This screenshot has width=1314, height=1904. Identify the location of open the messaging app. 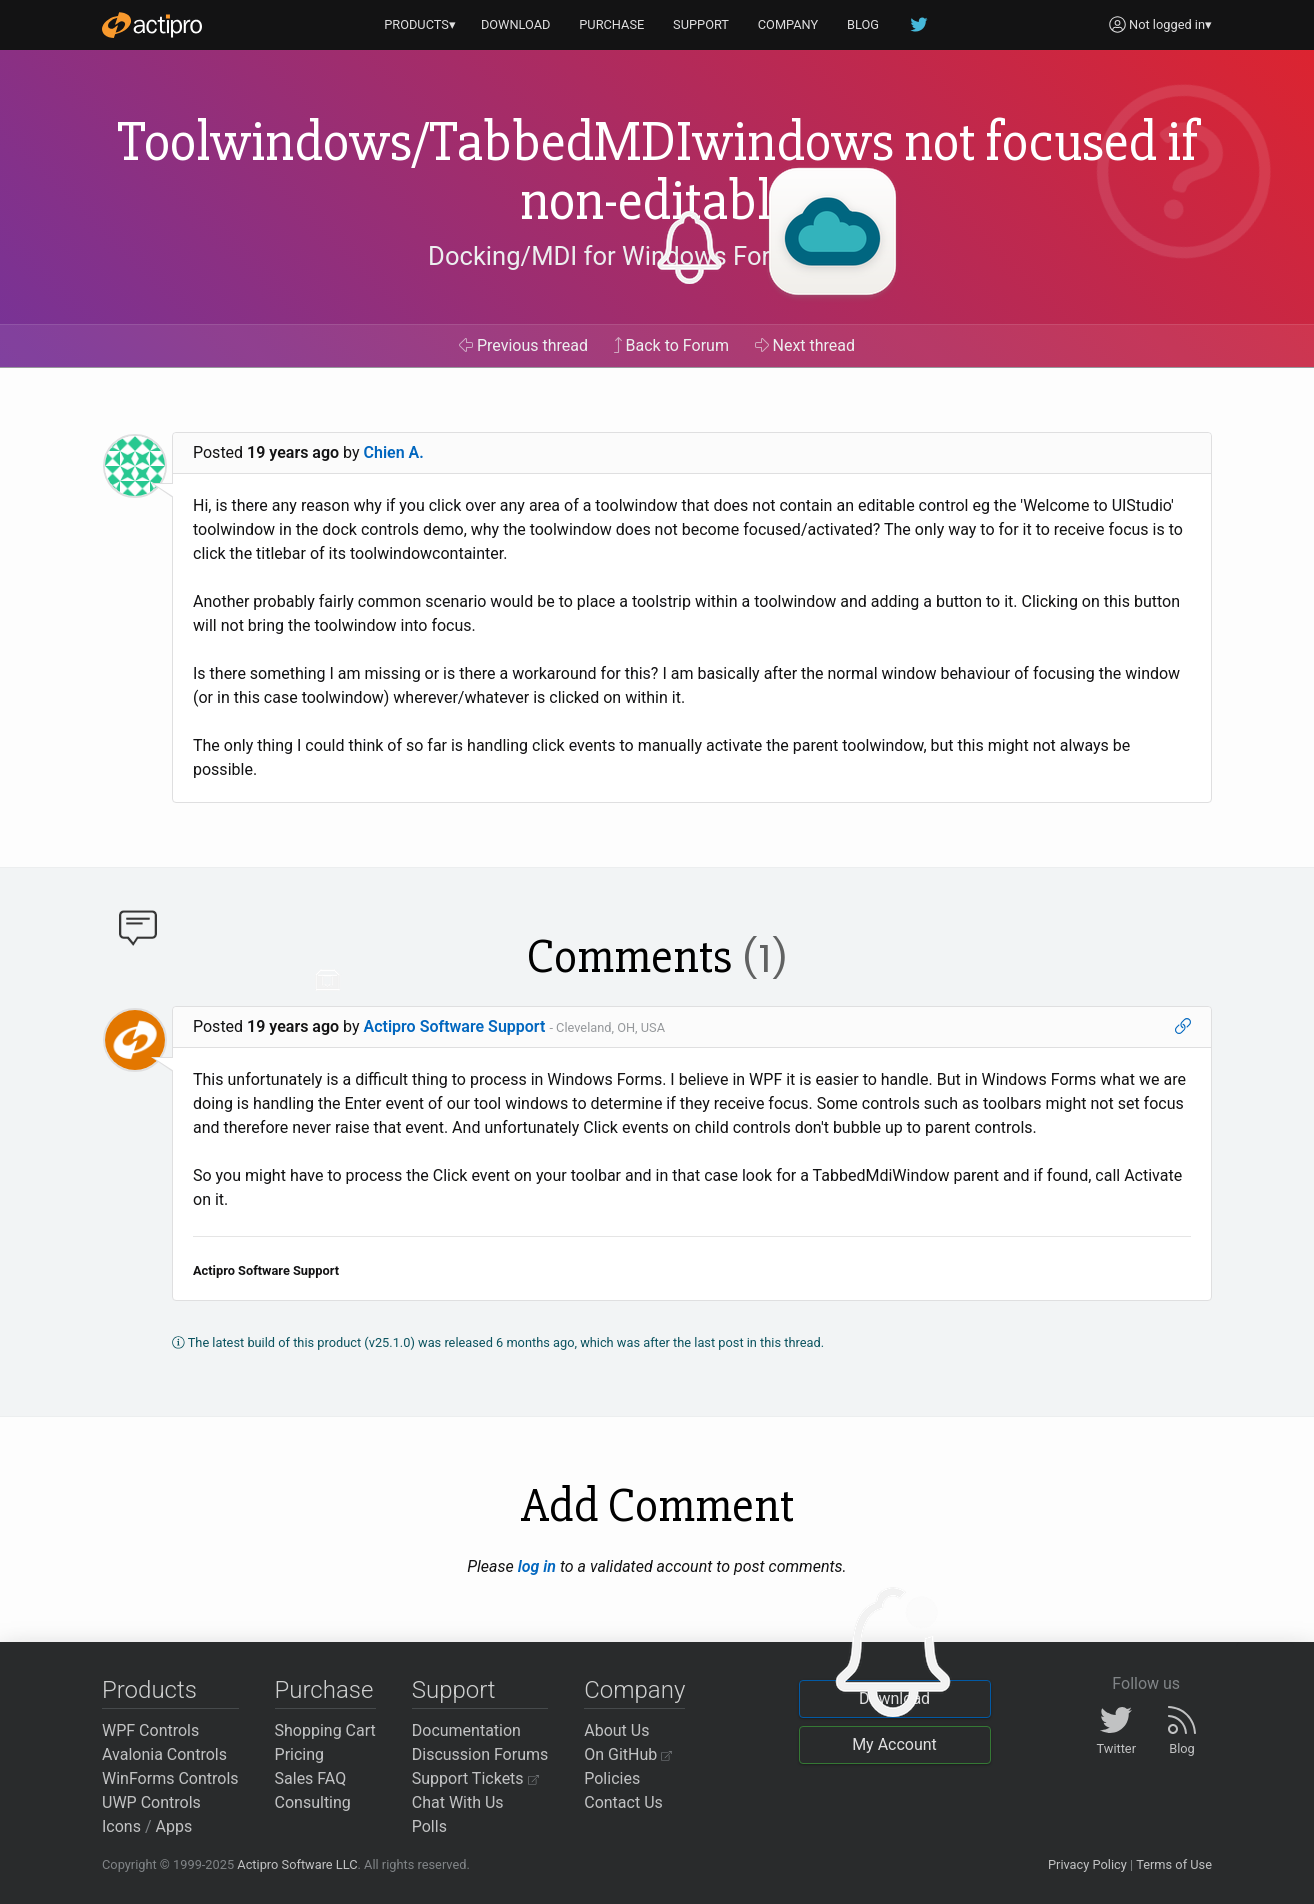
(138, 927).